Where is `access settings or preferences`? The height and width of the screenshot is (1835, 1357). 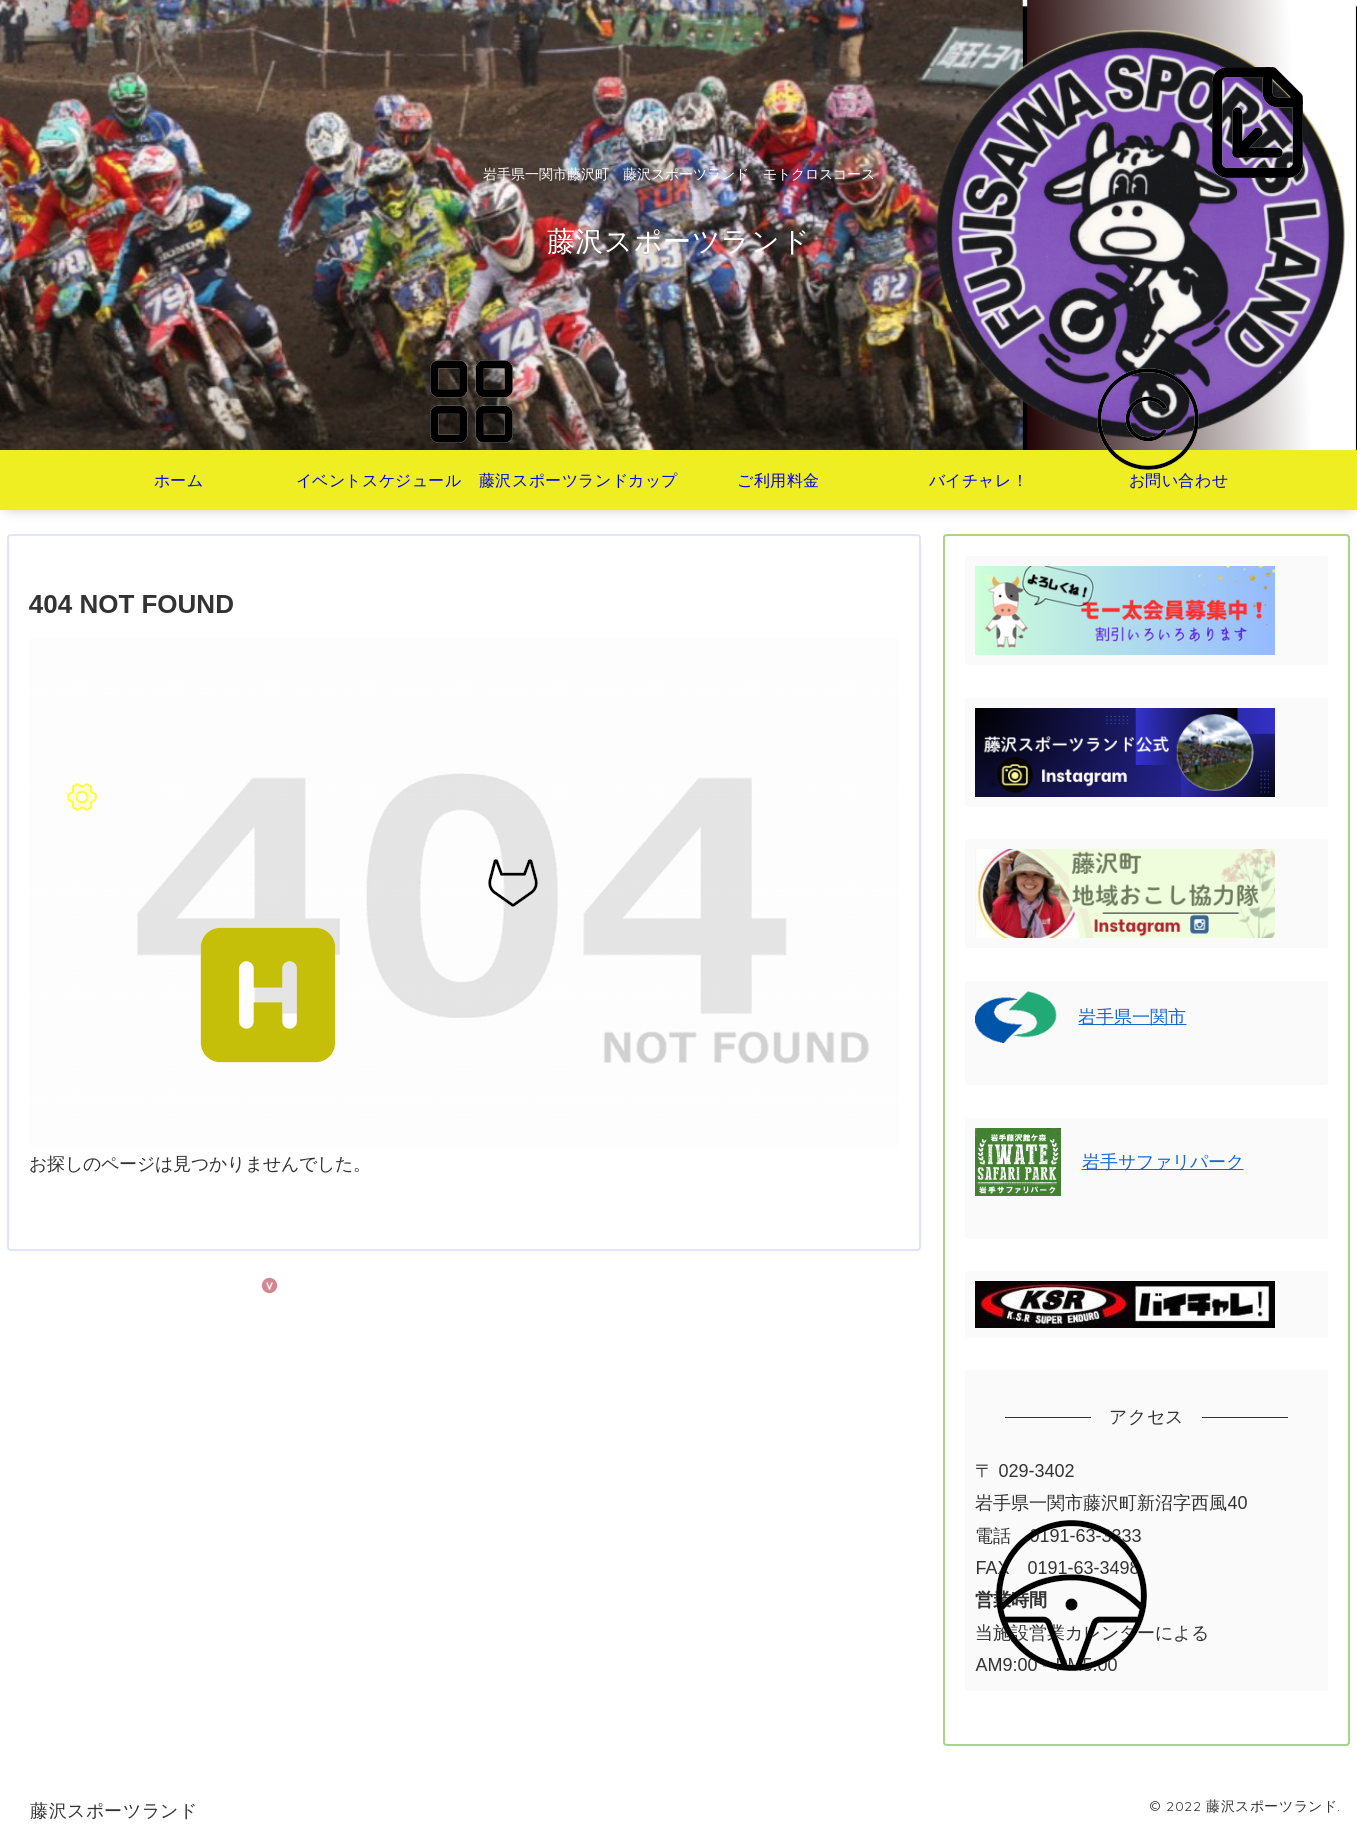 access settings or preferences is located at coordinates (82, 797).